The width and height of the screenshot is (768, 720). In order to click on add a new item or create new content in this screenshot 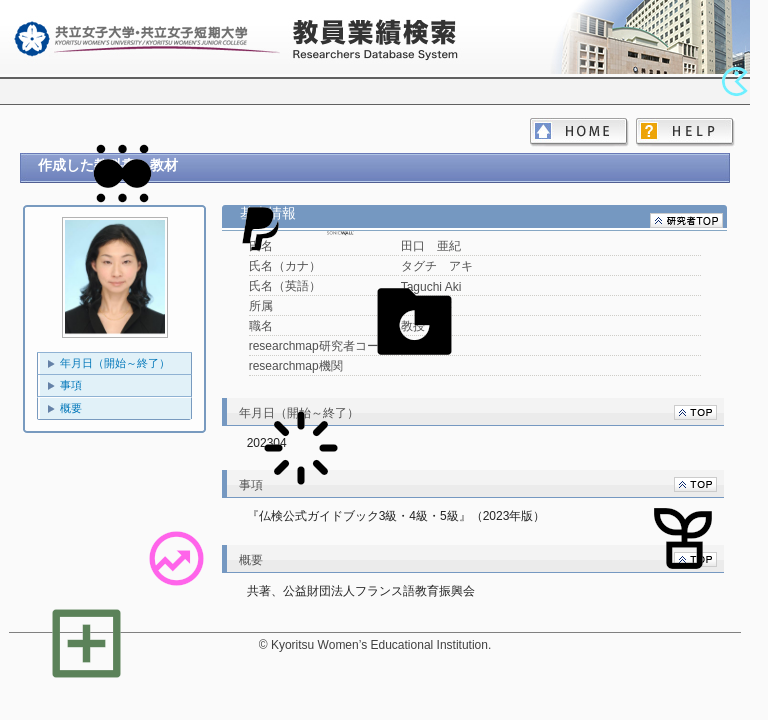, I will do `click(86, 643)`.